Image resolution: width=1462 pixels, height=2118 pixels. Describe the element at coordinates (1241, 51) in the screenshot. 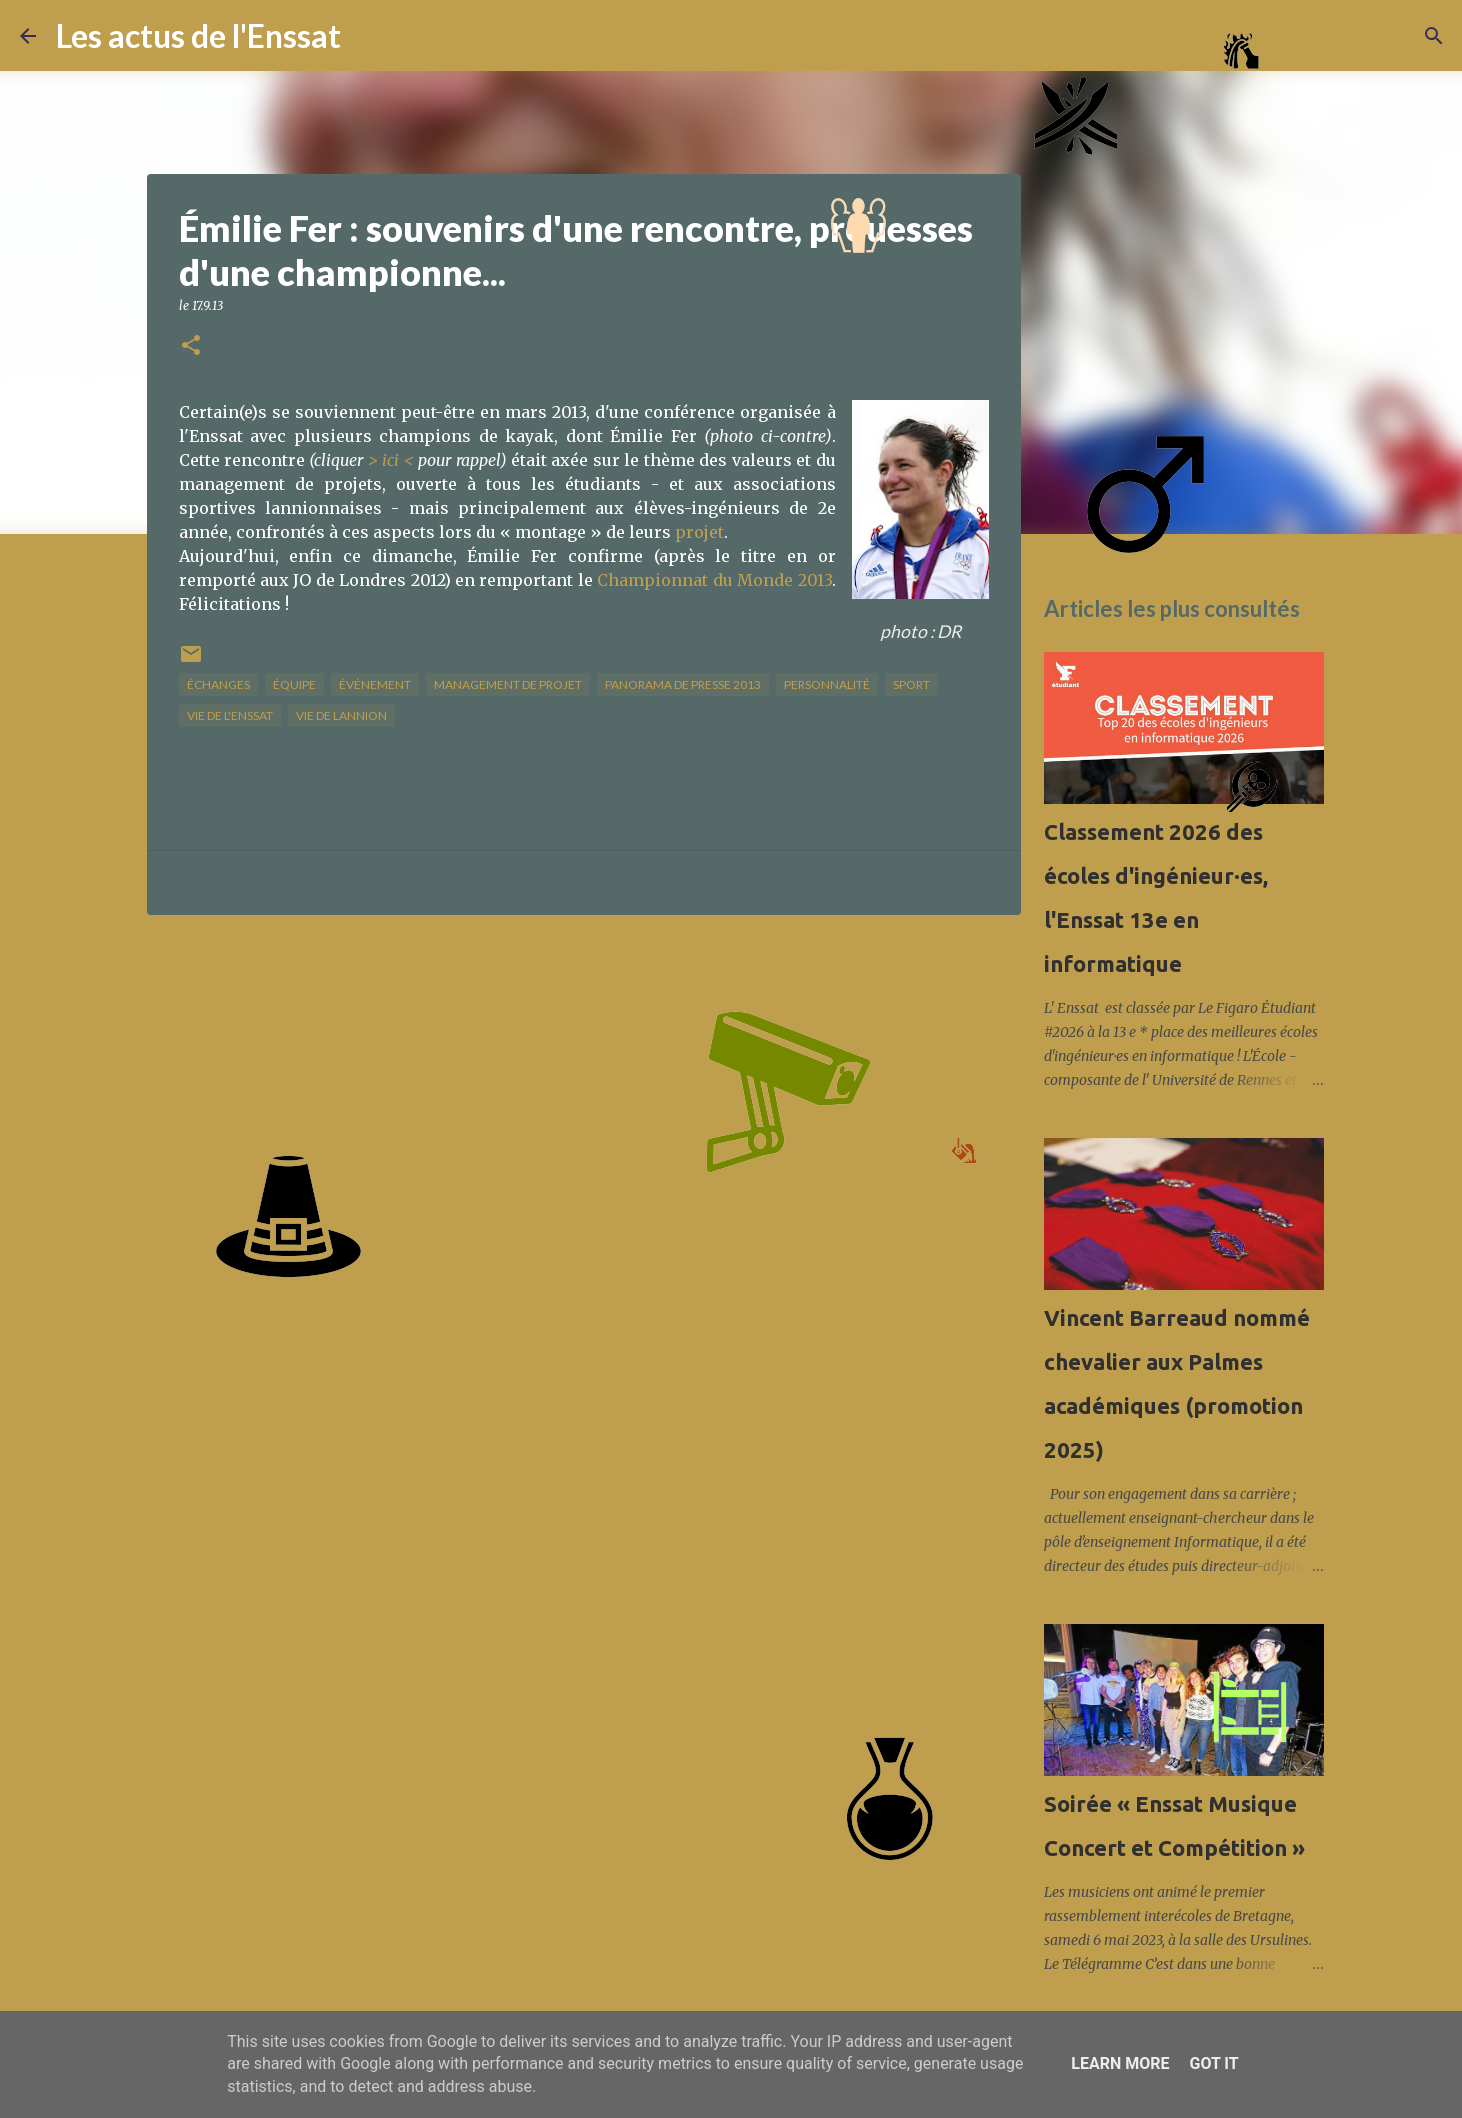

I see `select molotov cocktail weapon or item` at that location.